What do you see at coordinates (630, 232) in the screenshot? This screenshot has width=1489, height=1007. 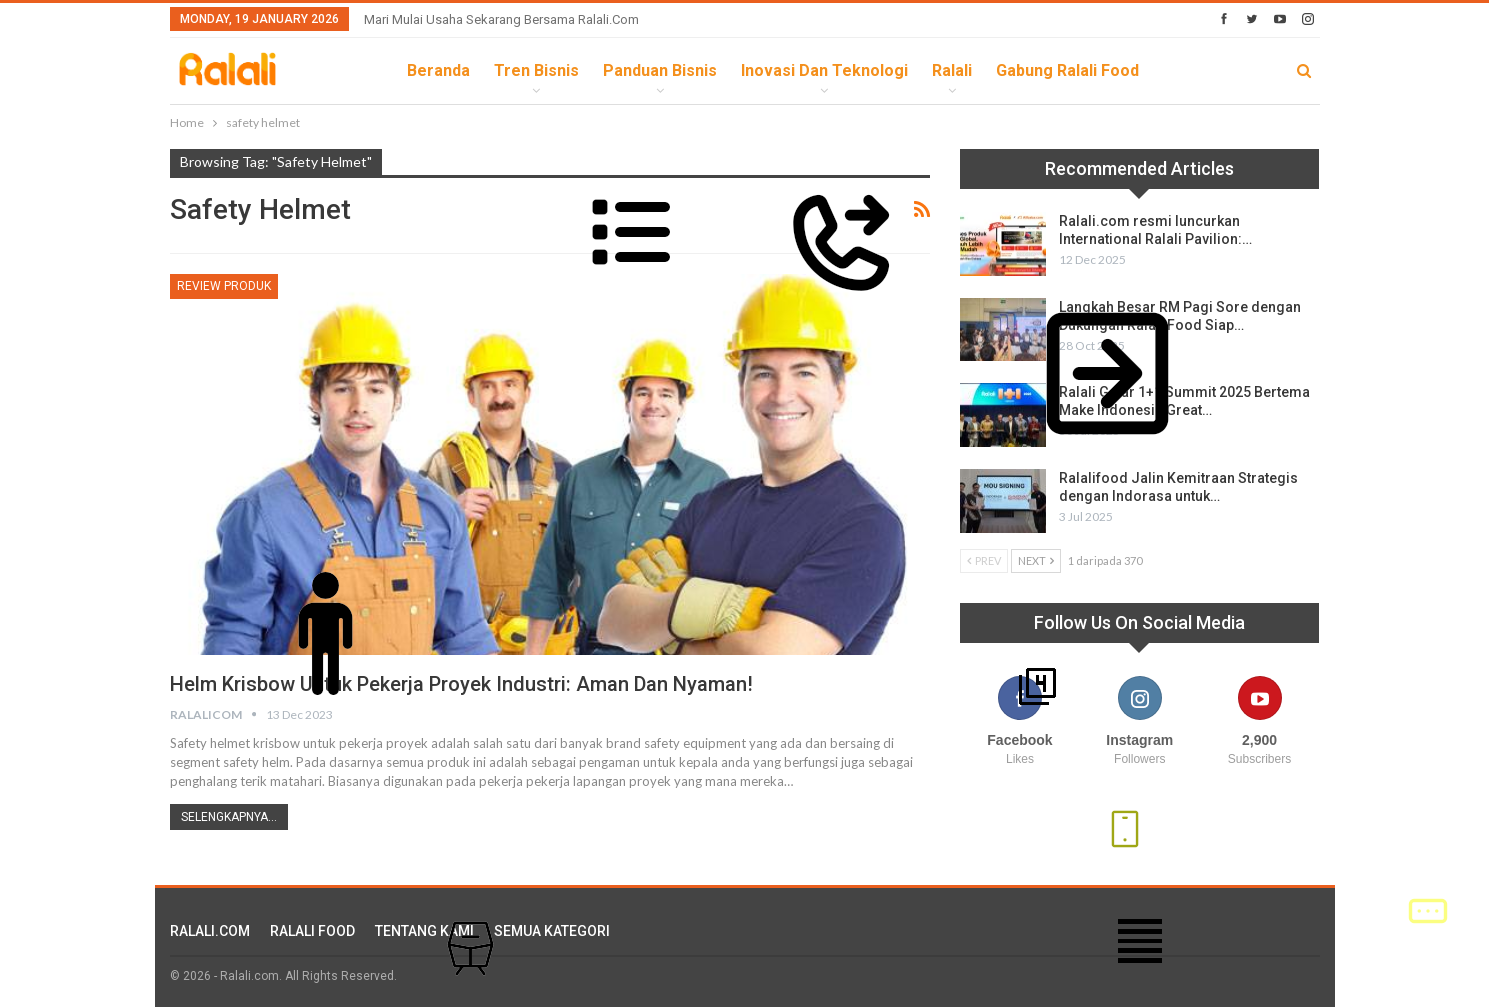 I see `view items in list format` at bounding box center [630, 232].